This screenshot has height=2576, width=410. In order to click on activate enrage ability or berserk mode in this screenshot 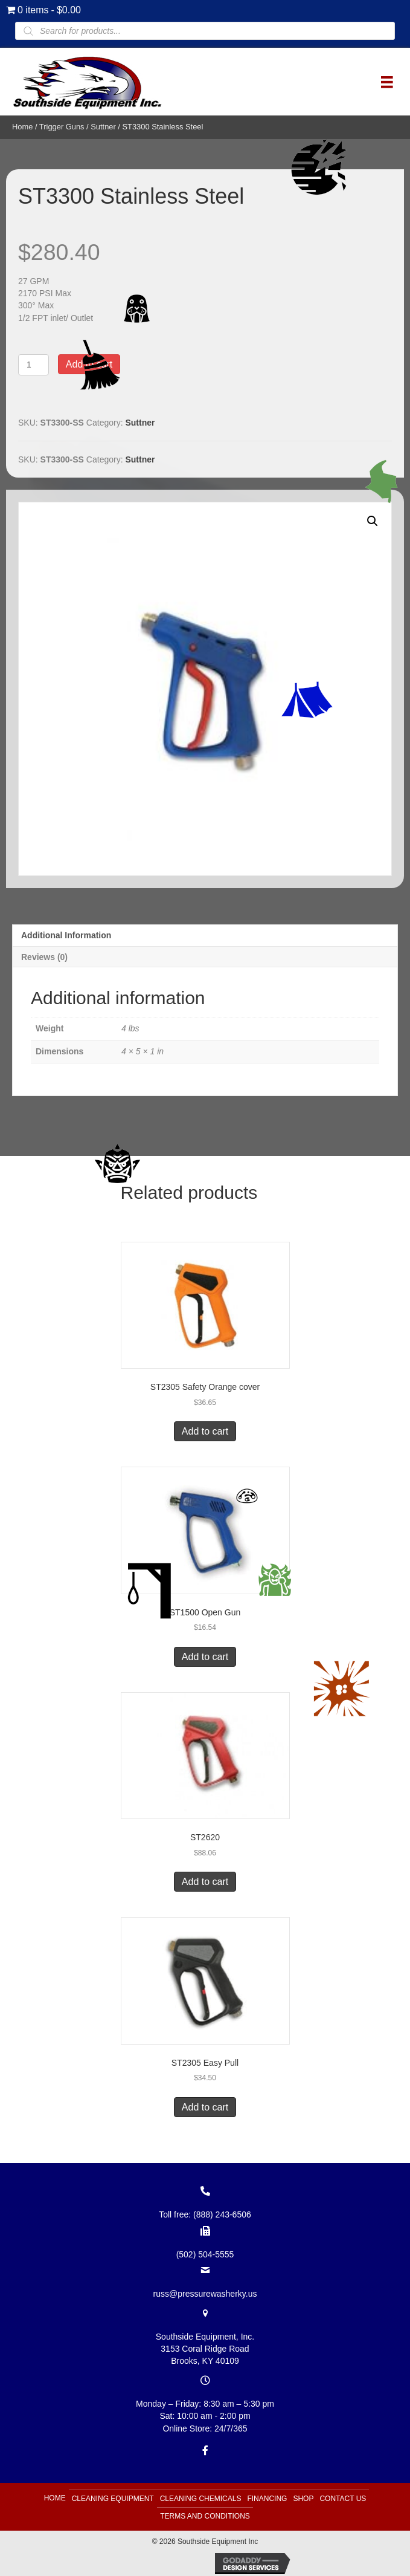, I will do `click(275, 1580)`.